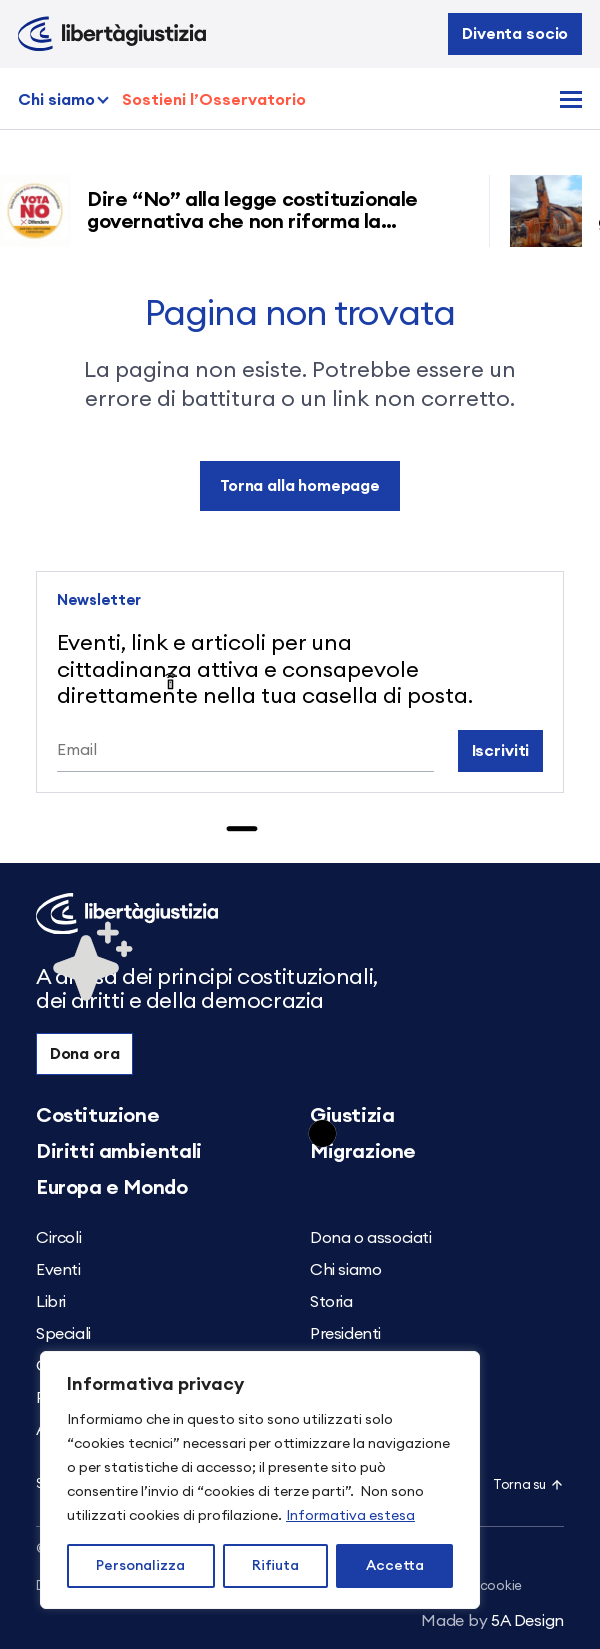 The width and height of the screenshot is (600, 1649). What do you see at coordinates (170, 681) in the screenshot?
I see `access remote control settings` at bounding box center [170, 681].